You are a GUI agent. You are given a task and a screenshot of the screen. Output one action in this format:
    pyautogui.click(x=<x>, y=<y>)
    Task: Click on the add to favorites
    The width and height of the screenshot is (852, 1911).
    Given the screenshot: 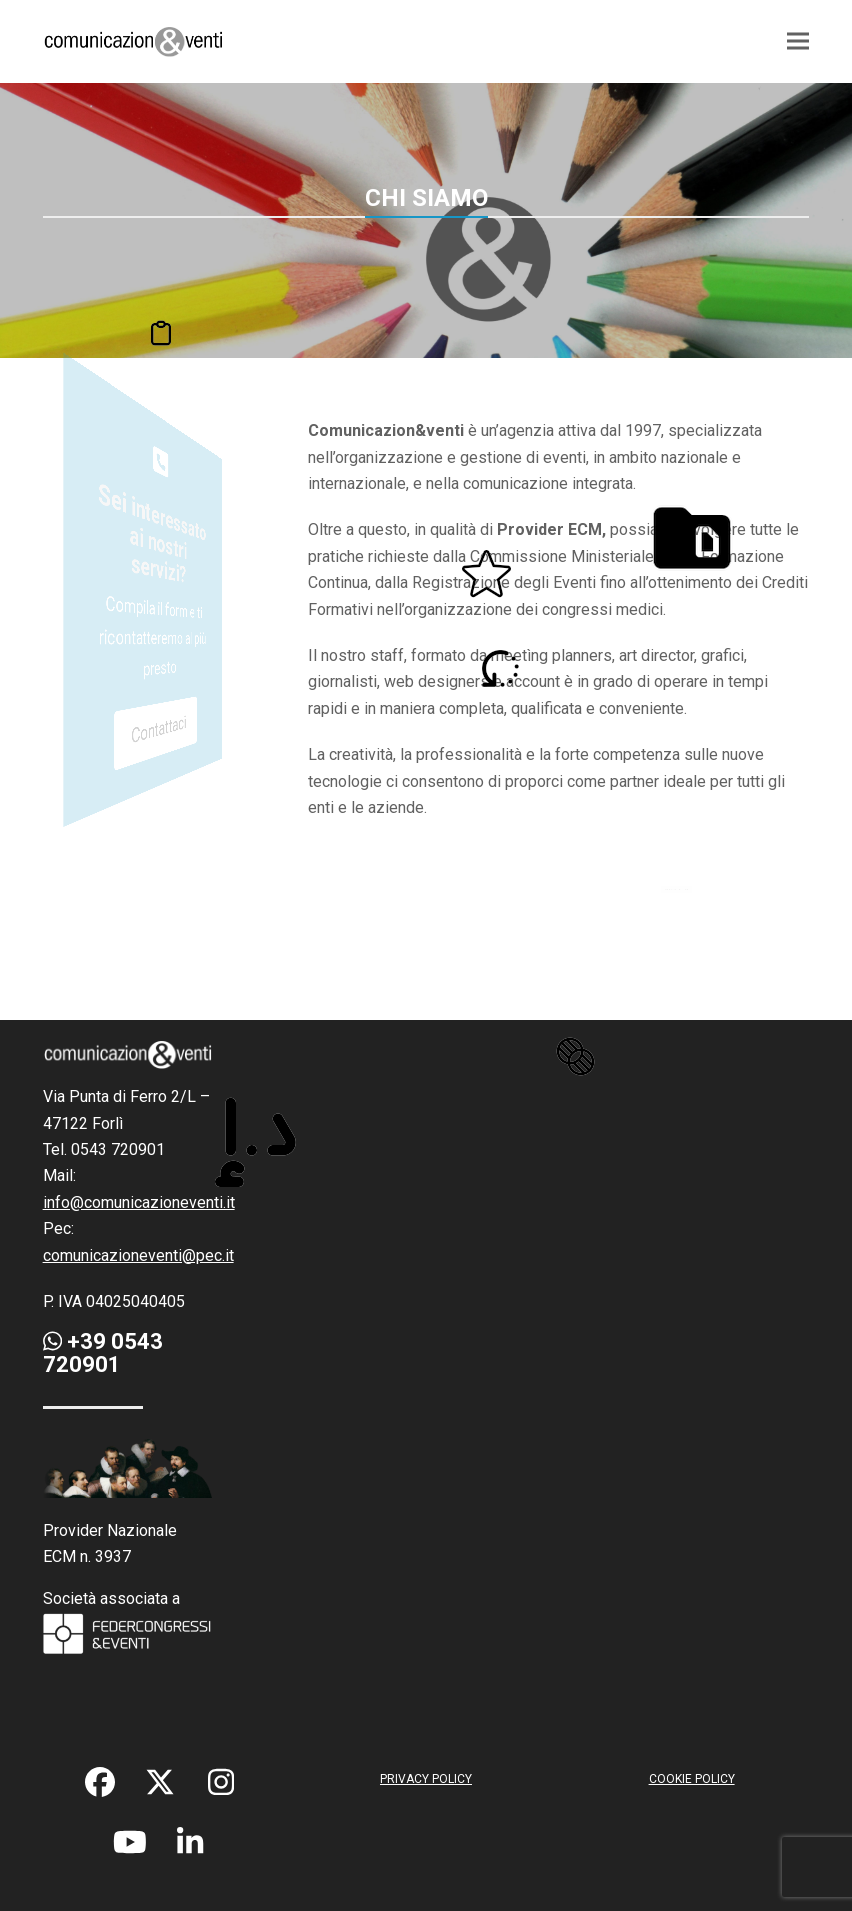 What is the action you would take?
    pyautogui.click(x=486, y=574)
    